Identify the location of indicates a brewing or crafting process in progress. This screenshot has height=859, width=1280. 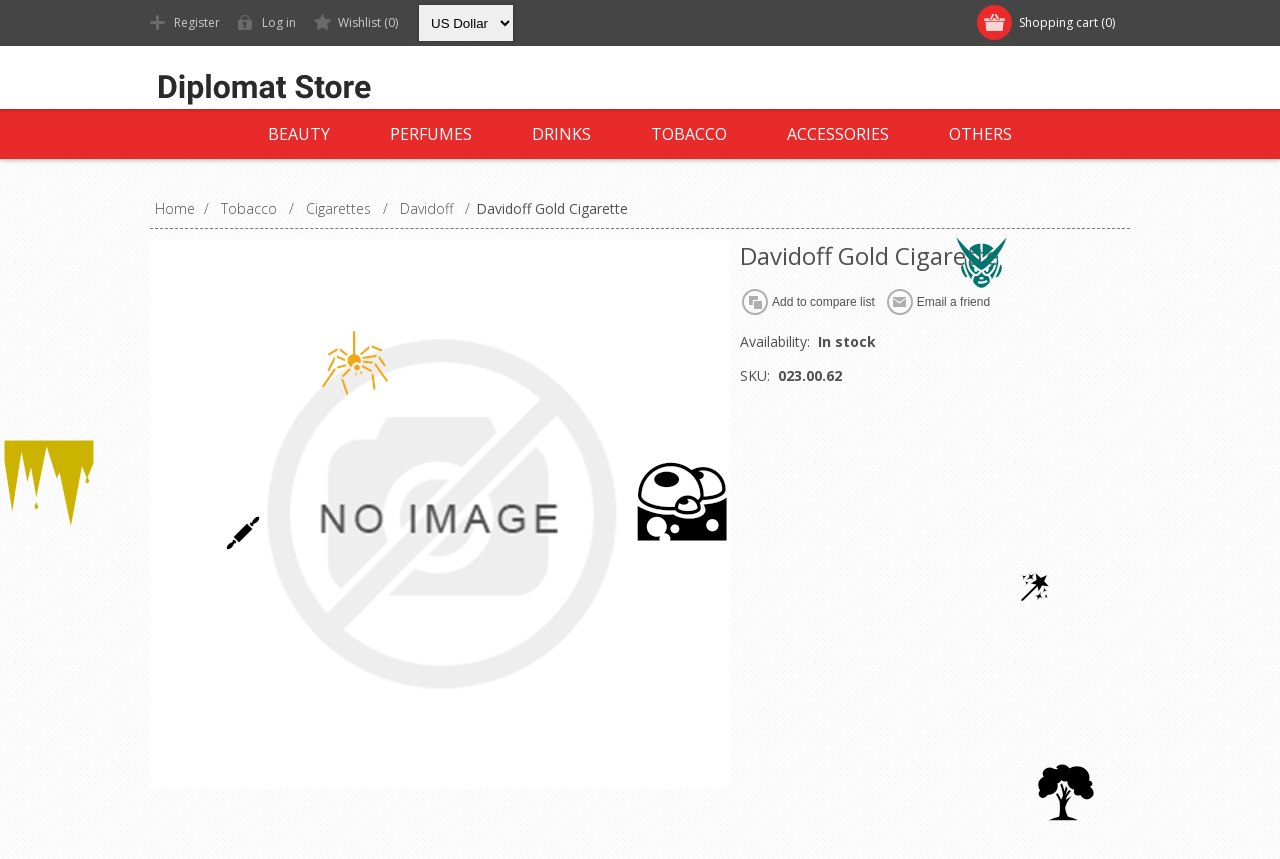
(682, 496).